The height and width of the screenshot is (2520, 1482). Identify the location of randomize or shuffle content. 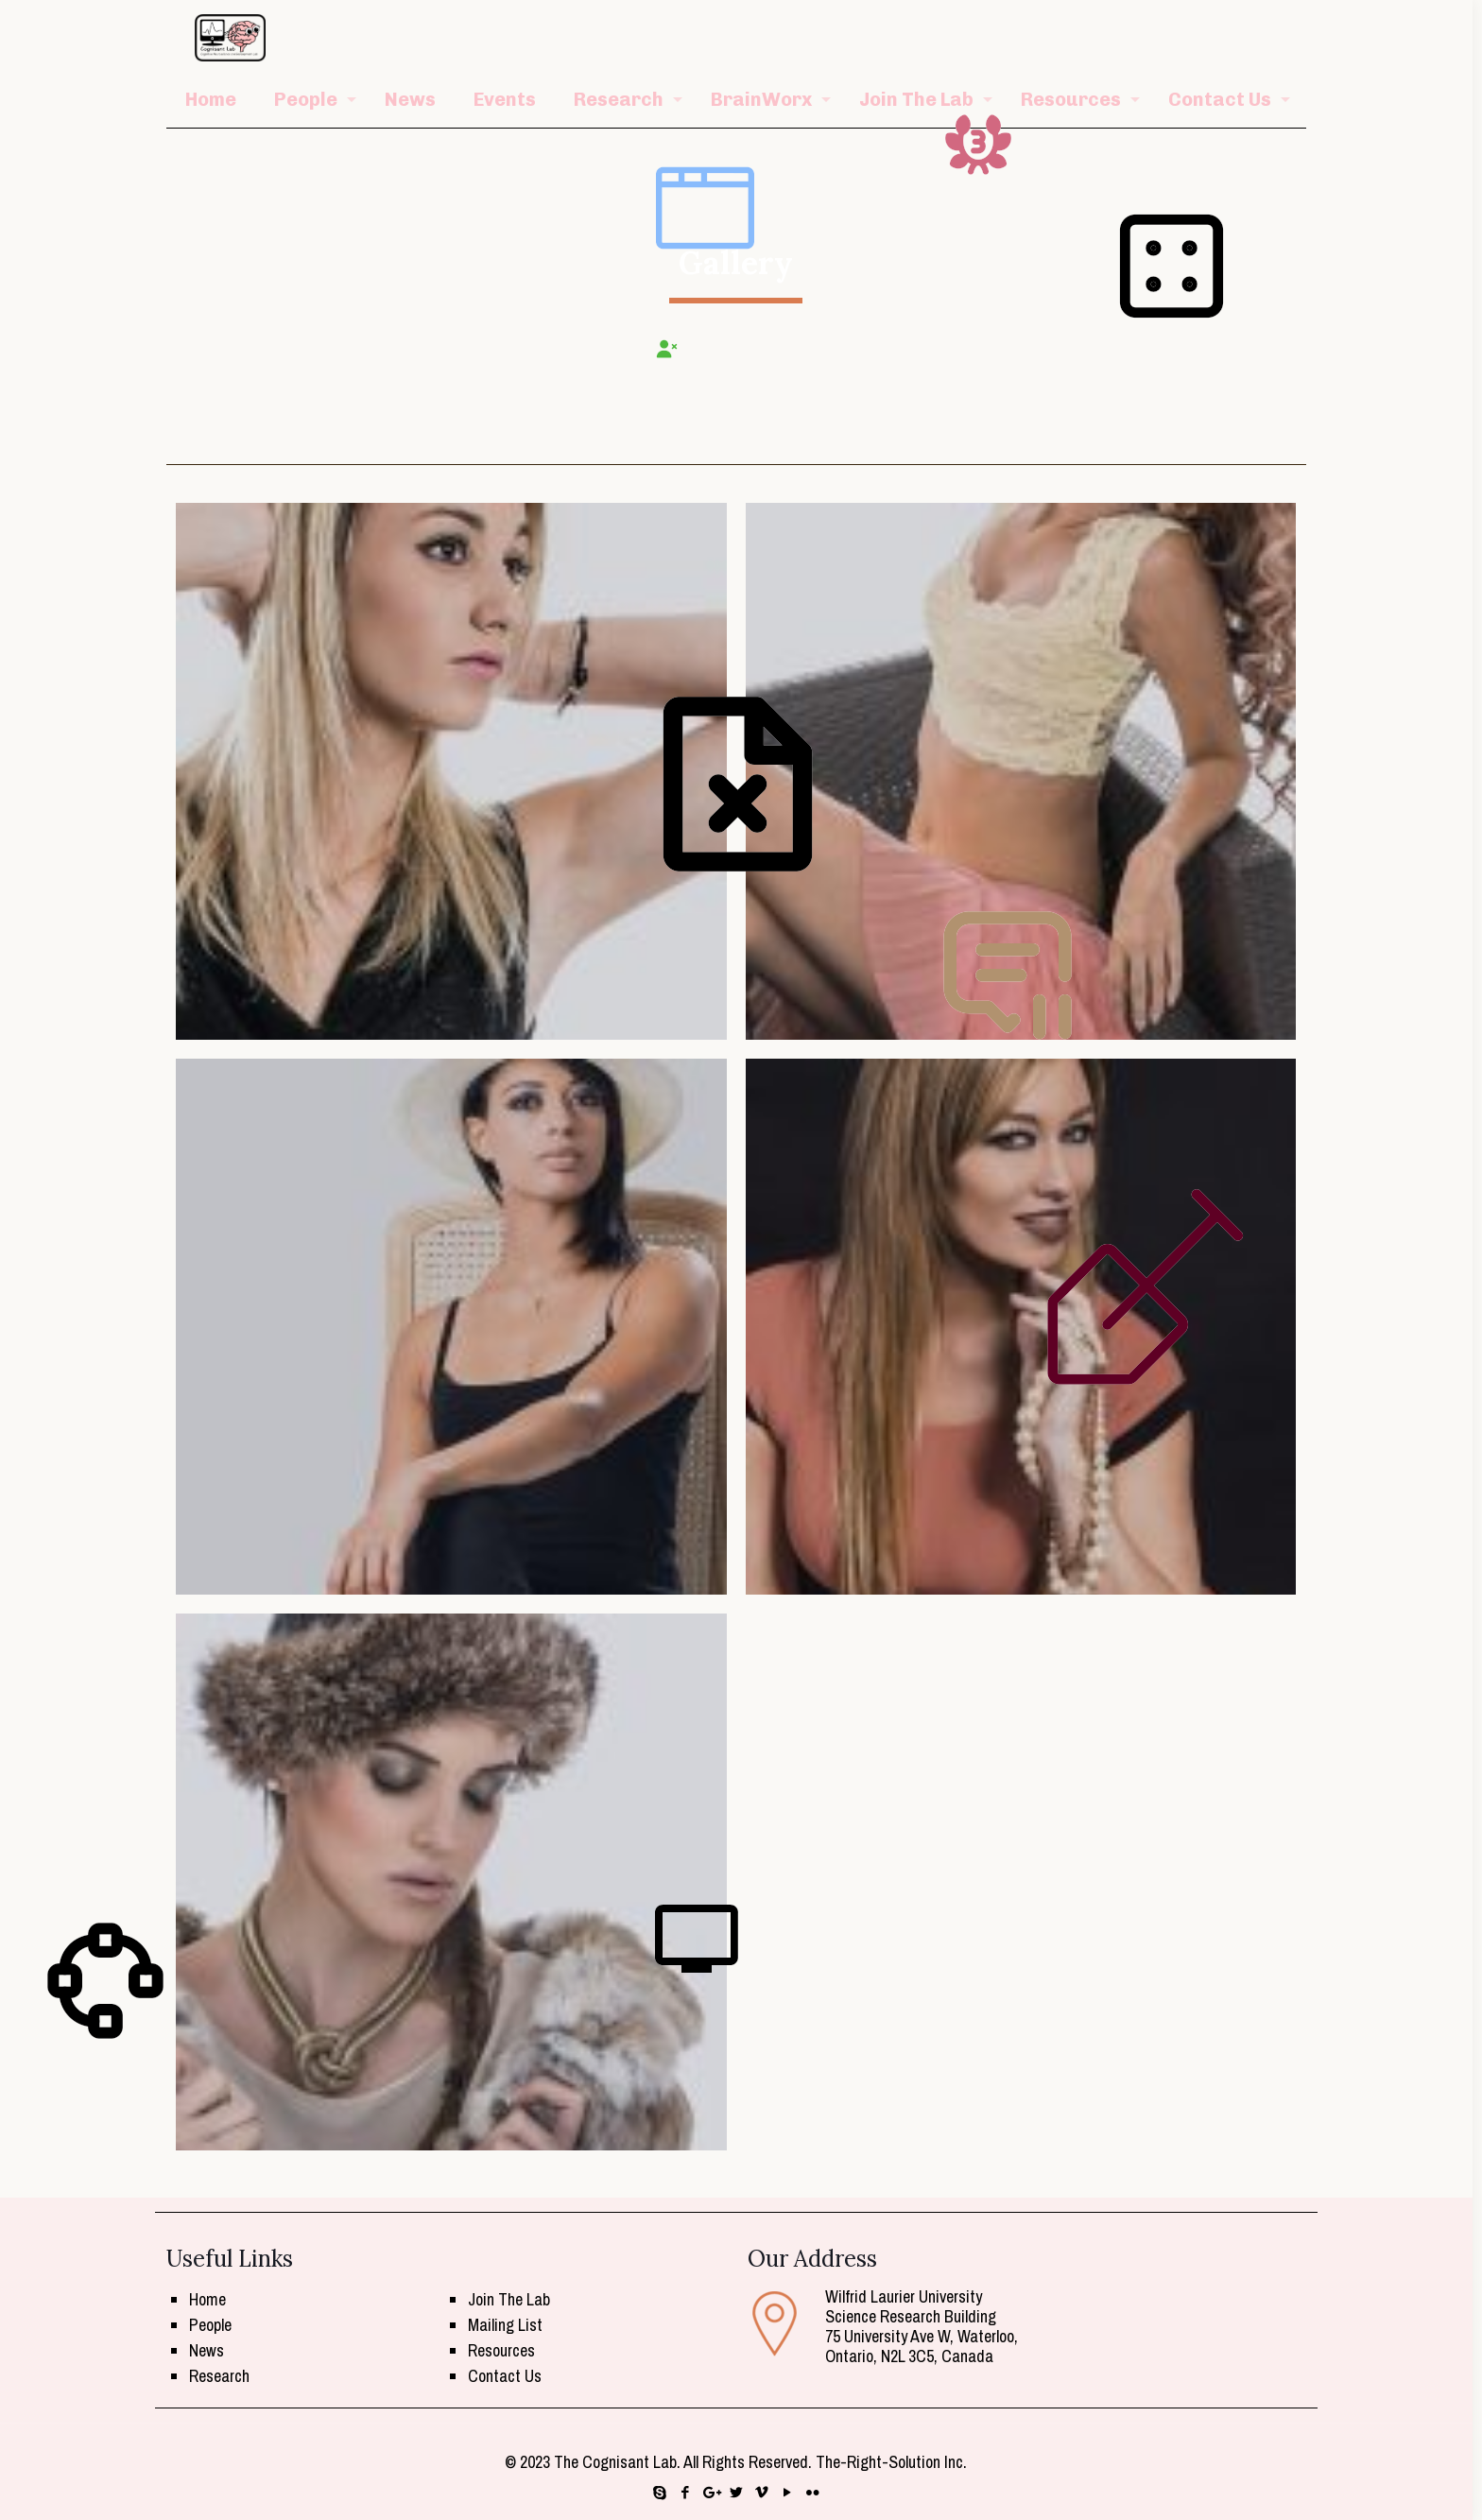
(1171, 266).